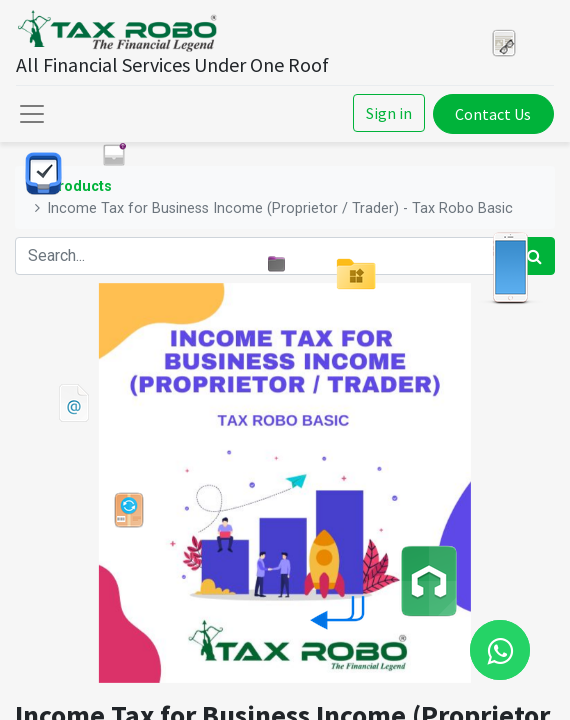  What do you see at coordinates (114, 155) in the screenshot?
I see `sync inbox and outbox mail` at bounding box center [114, 155].